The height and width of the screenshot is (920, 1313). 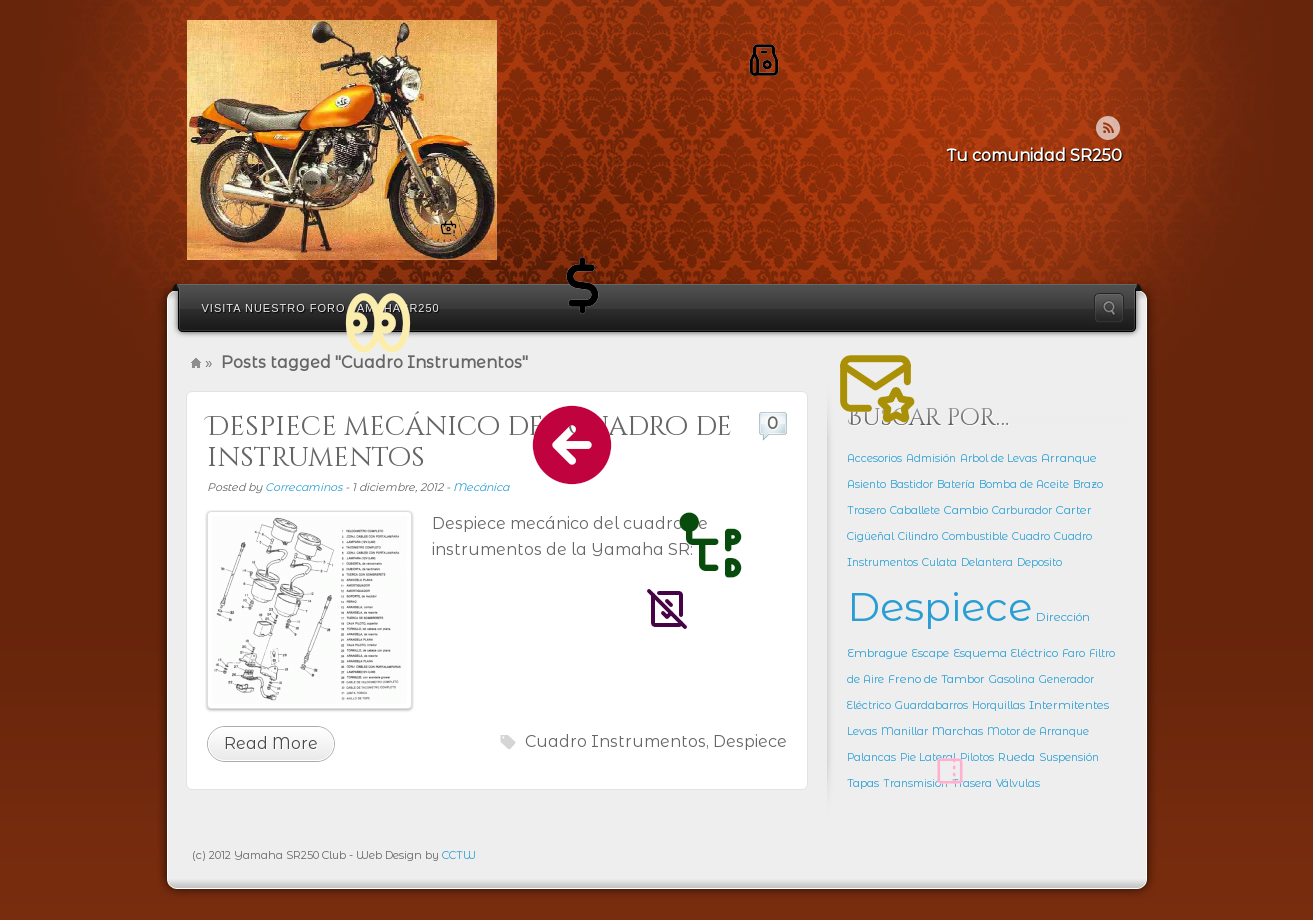 I want to click on elevator unavailable or out of service, so click(x=667, y=609).